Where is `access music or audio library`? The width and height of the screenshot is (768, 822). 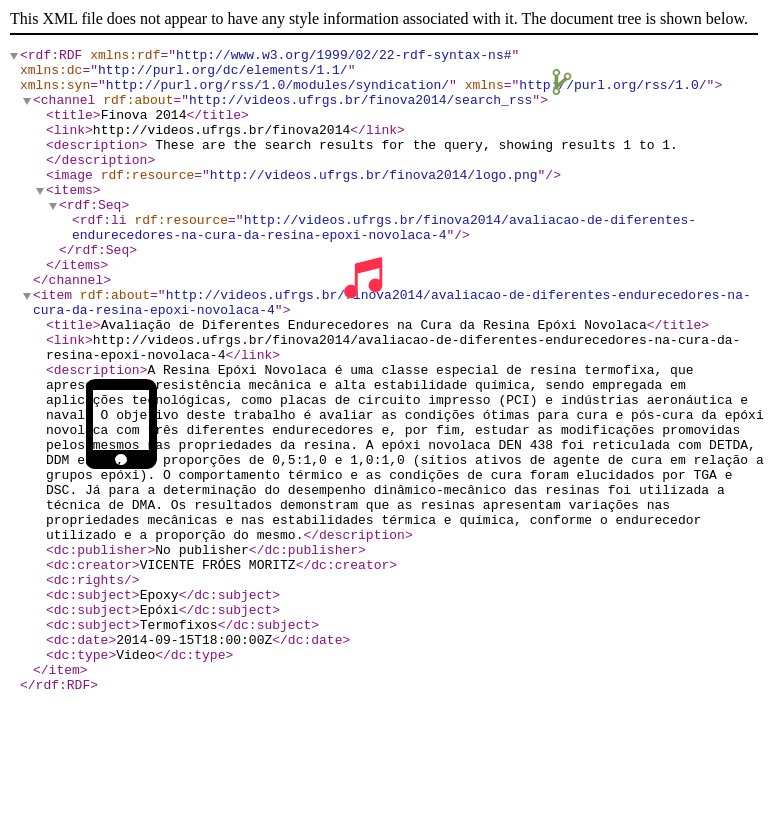
access music or audio library is located at coordinates (365, 278).